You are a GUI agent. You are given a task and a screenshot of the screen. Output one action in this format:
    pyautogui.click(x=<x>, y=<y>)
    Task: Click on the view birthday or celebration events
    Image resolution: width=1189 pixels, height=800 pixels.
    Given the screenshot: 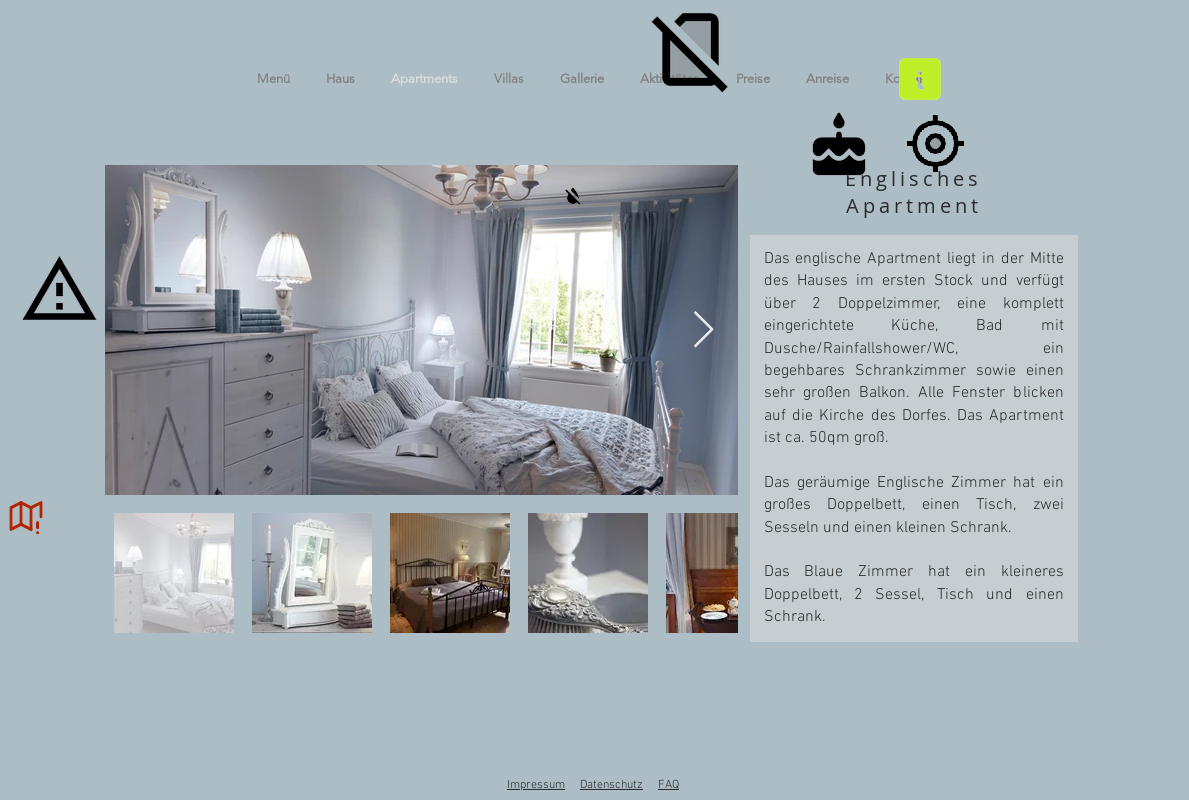 What is the action you would take?
    pyautogui.click(x=839, y=146)
    